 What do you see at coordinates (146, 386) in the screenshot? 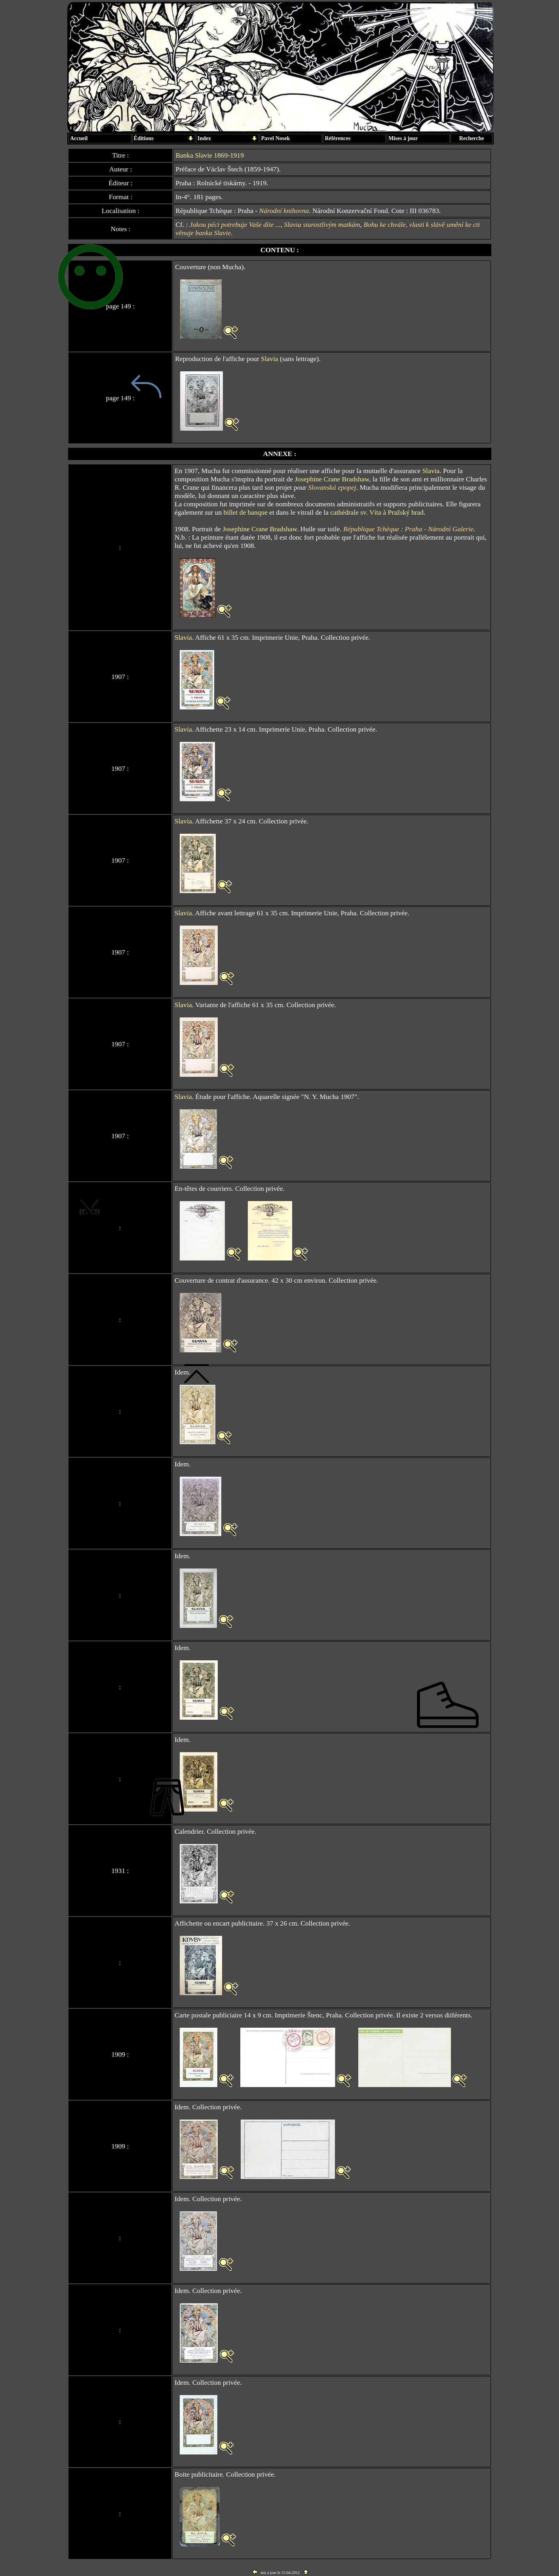
I see `reply to a message` at bounding box center [146, 386].